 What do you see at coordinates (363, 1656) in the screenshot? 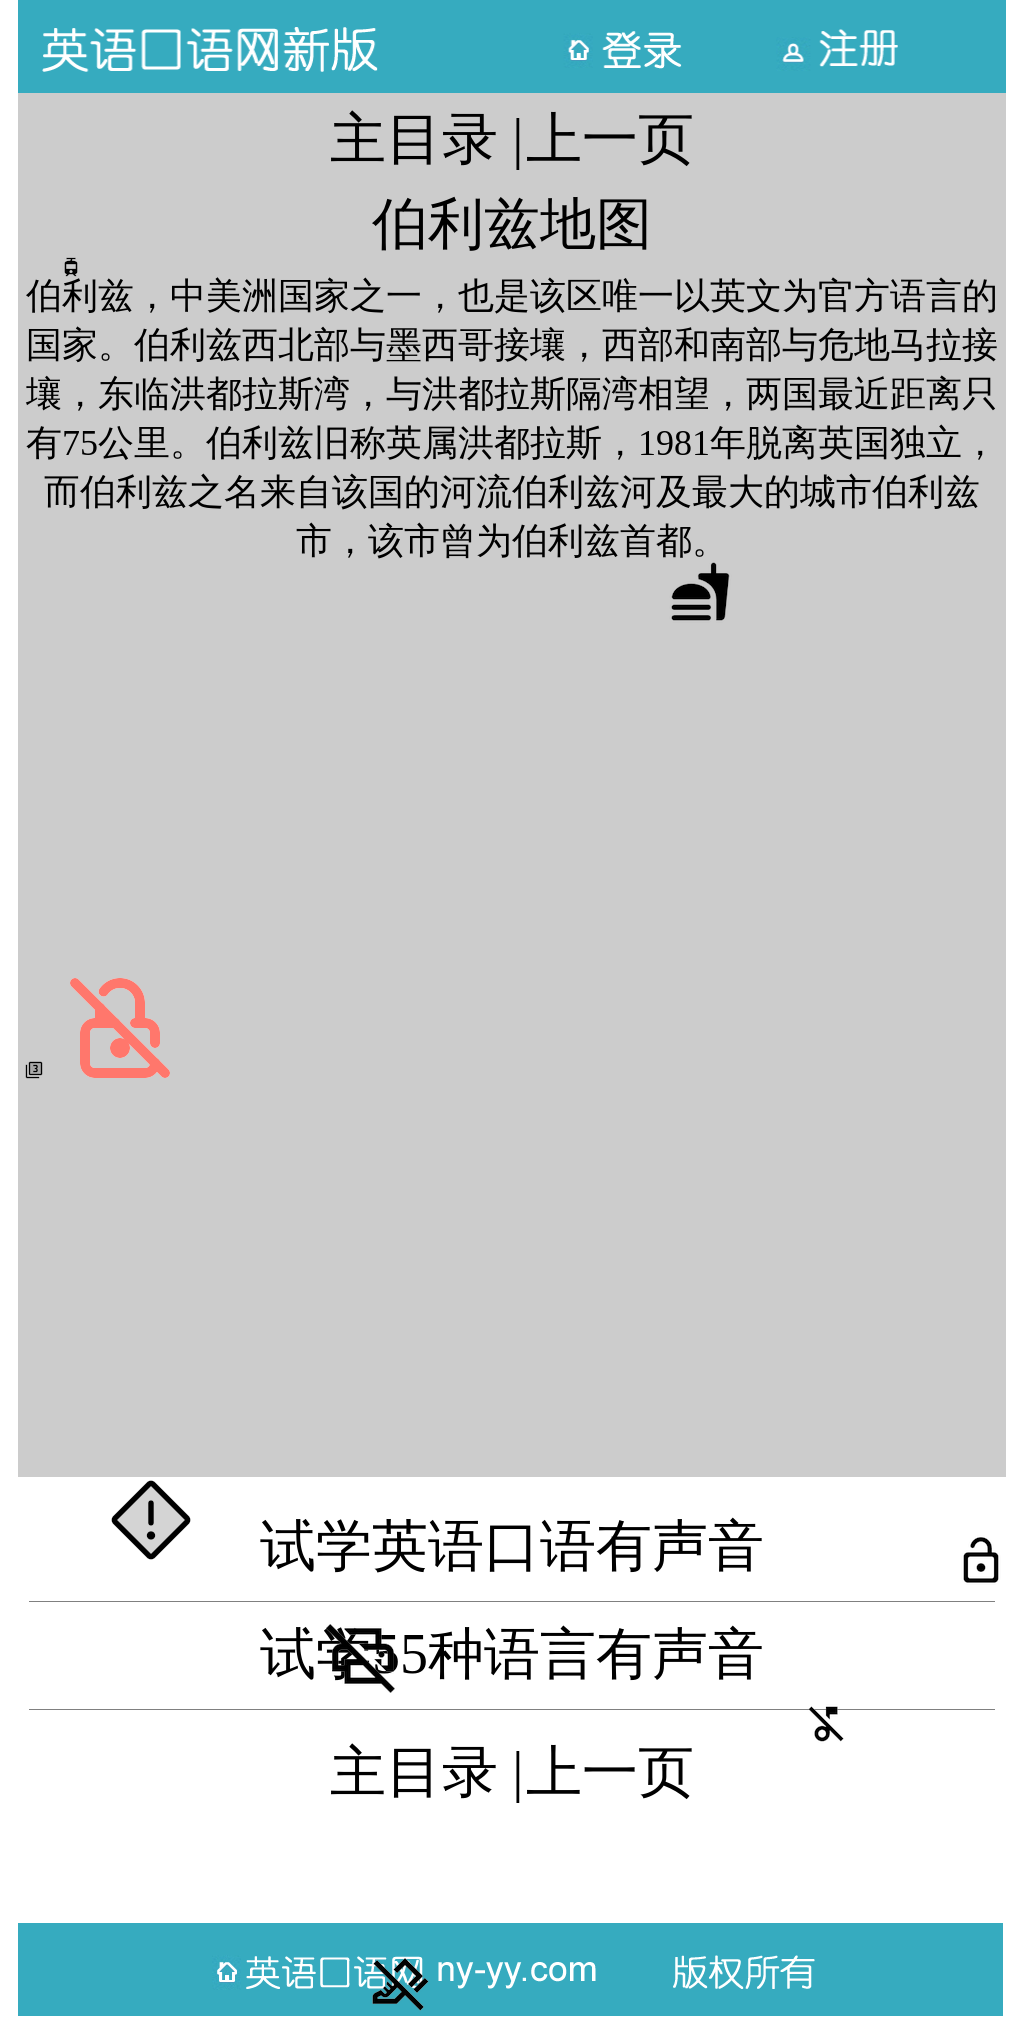
I see `printing is disabled or unavailable` at bounding box center [363, 1656].